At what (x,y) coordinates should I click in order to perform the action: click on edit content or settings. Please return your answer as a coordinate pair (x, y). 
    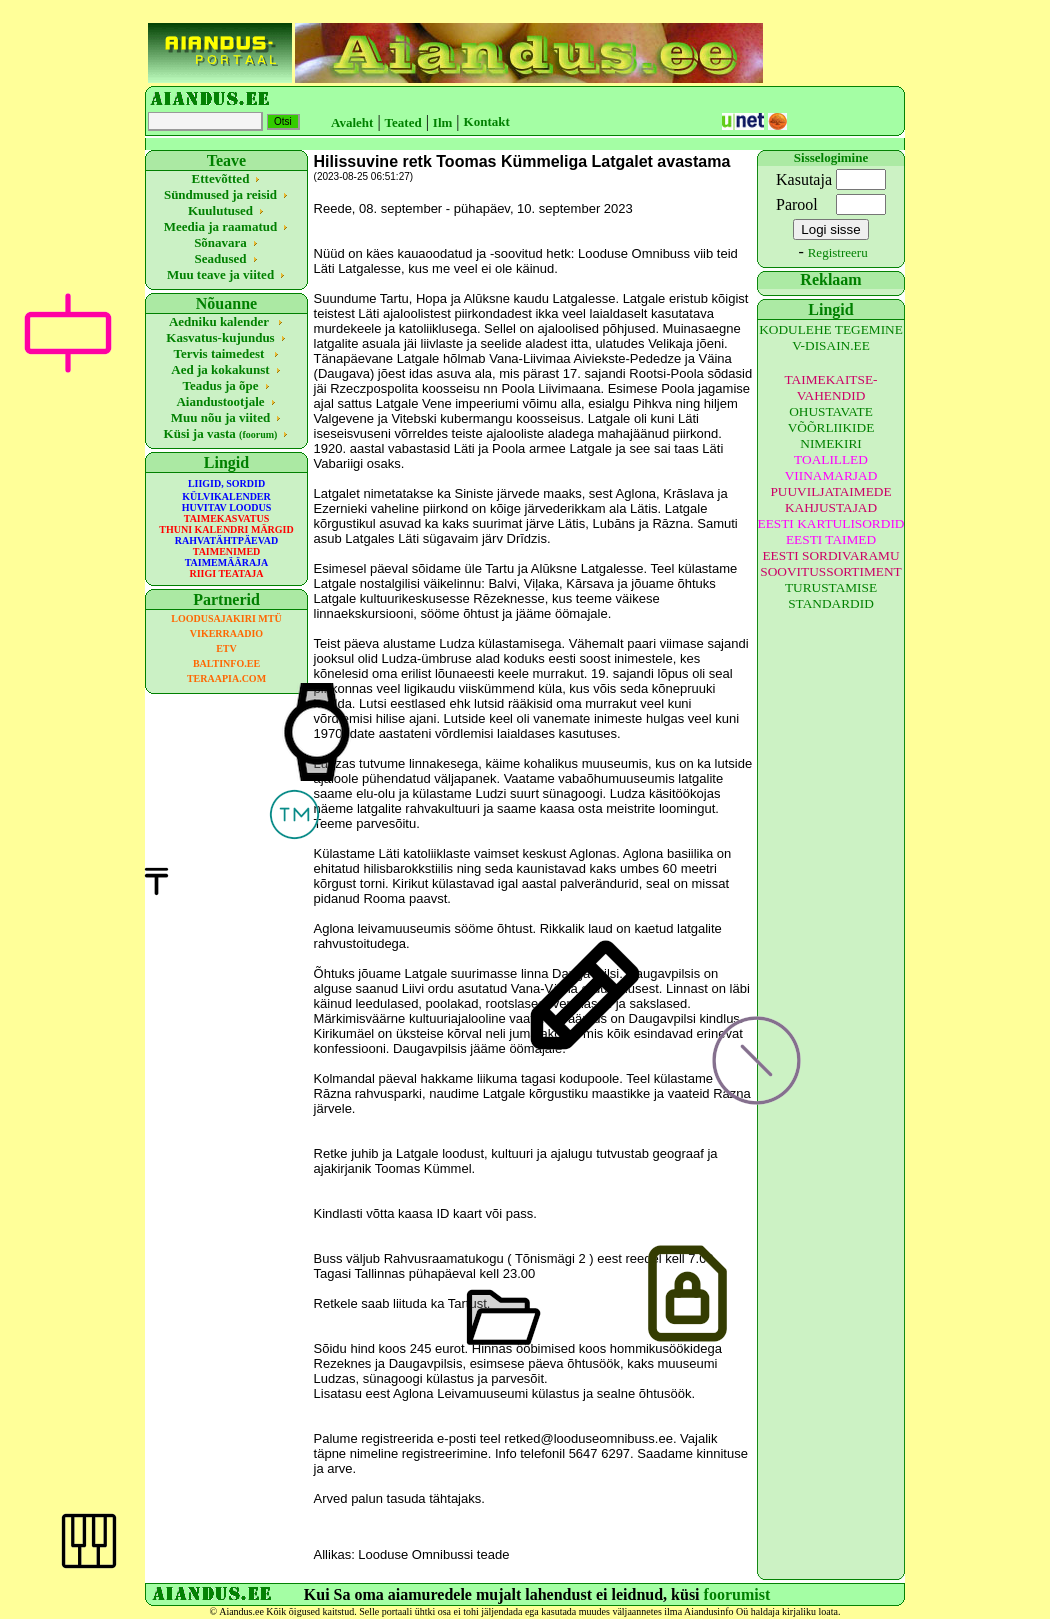
    Looking at the image, I should click on (583, 997).